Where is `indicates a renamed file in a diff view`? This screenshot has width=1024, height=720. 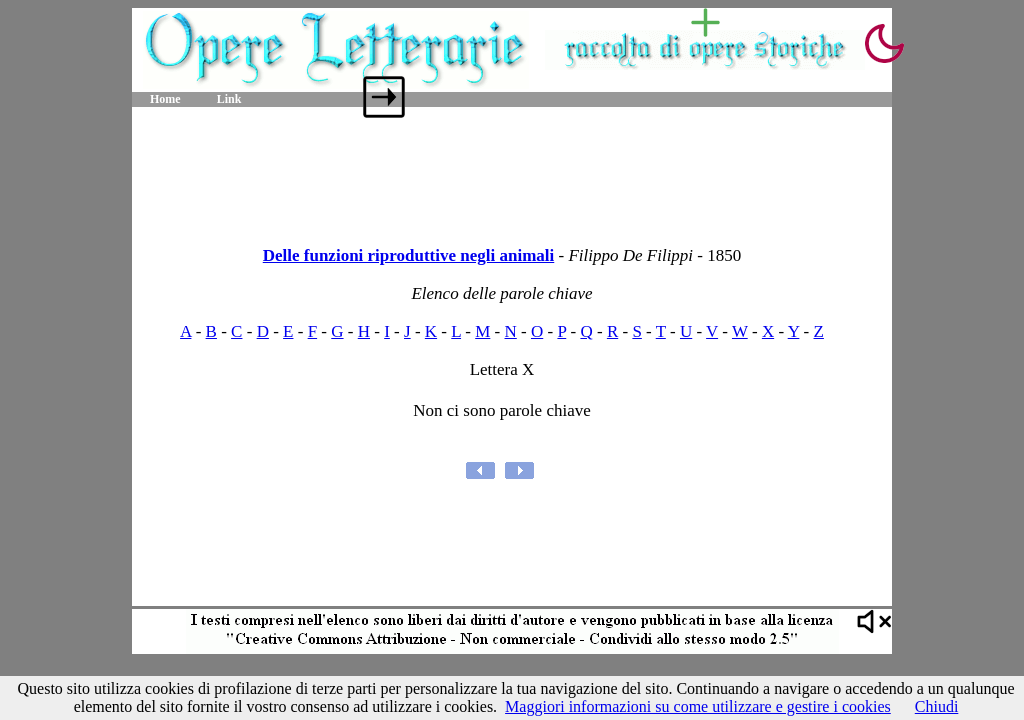 indicates a renamed file in a diff view is located at coordinates (384, 97).